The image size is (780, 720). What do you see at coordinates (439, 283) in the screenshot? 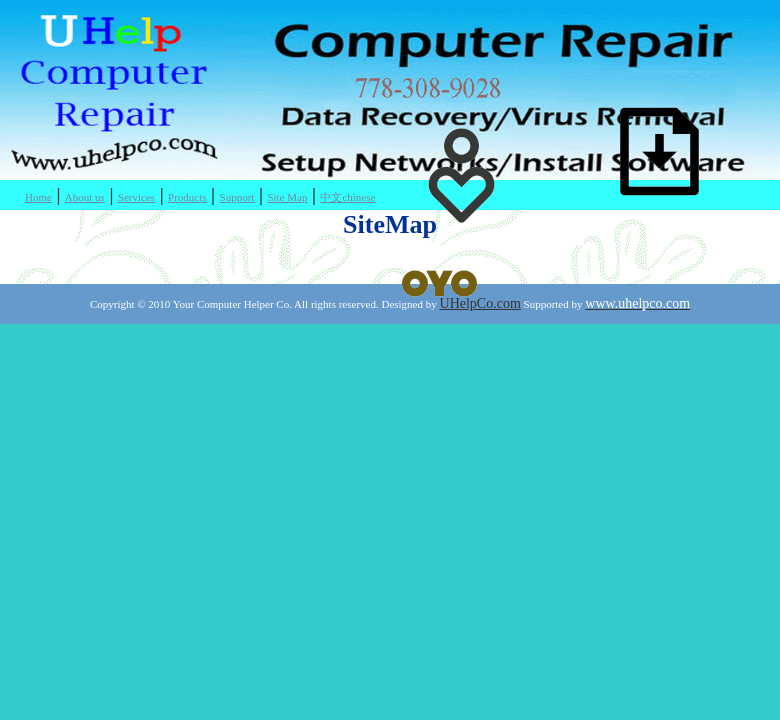
I see `open the OYO hotel booking app` at bounding box center [439, 283].